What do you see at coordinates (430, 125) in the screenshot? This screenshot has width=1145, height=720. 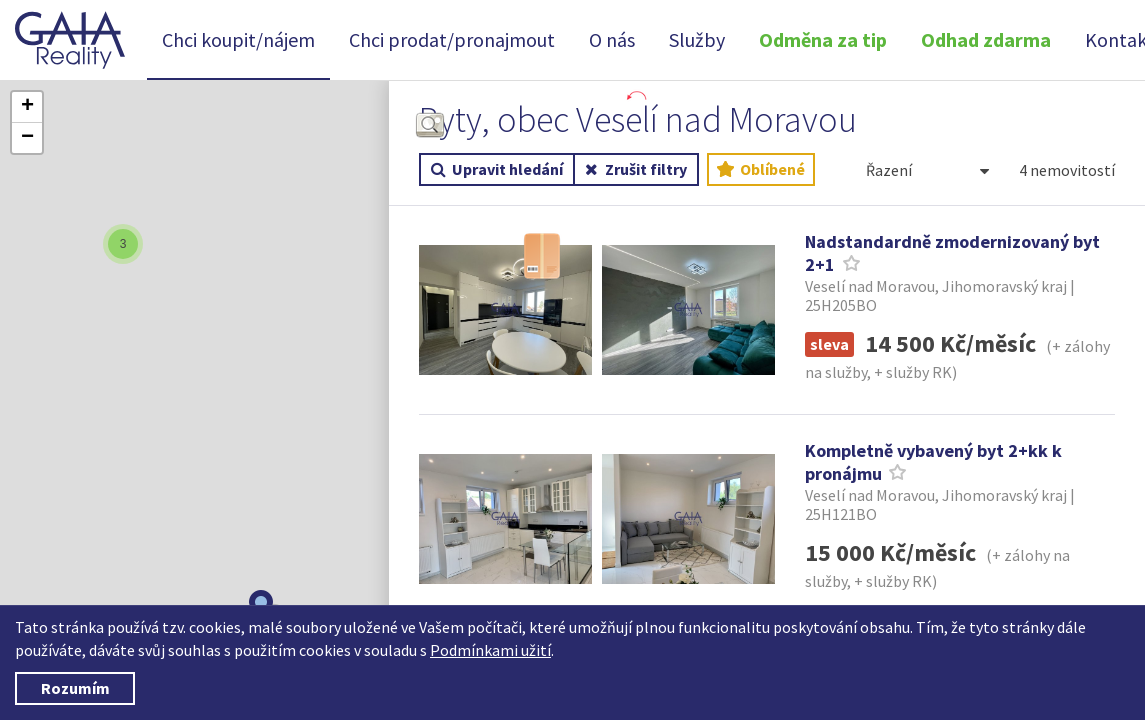 I see `open eye of gnome image viewer` at bounding box center [430, 125].